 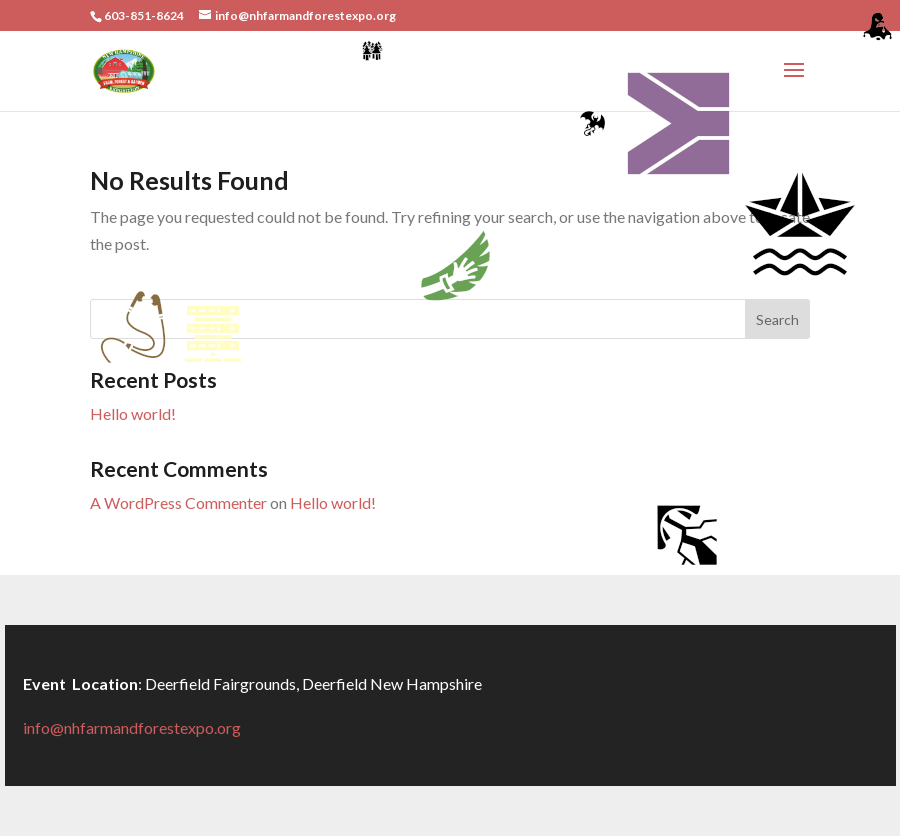 I want to click on select imp character or creature type, so click(x=592, y=123).